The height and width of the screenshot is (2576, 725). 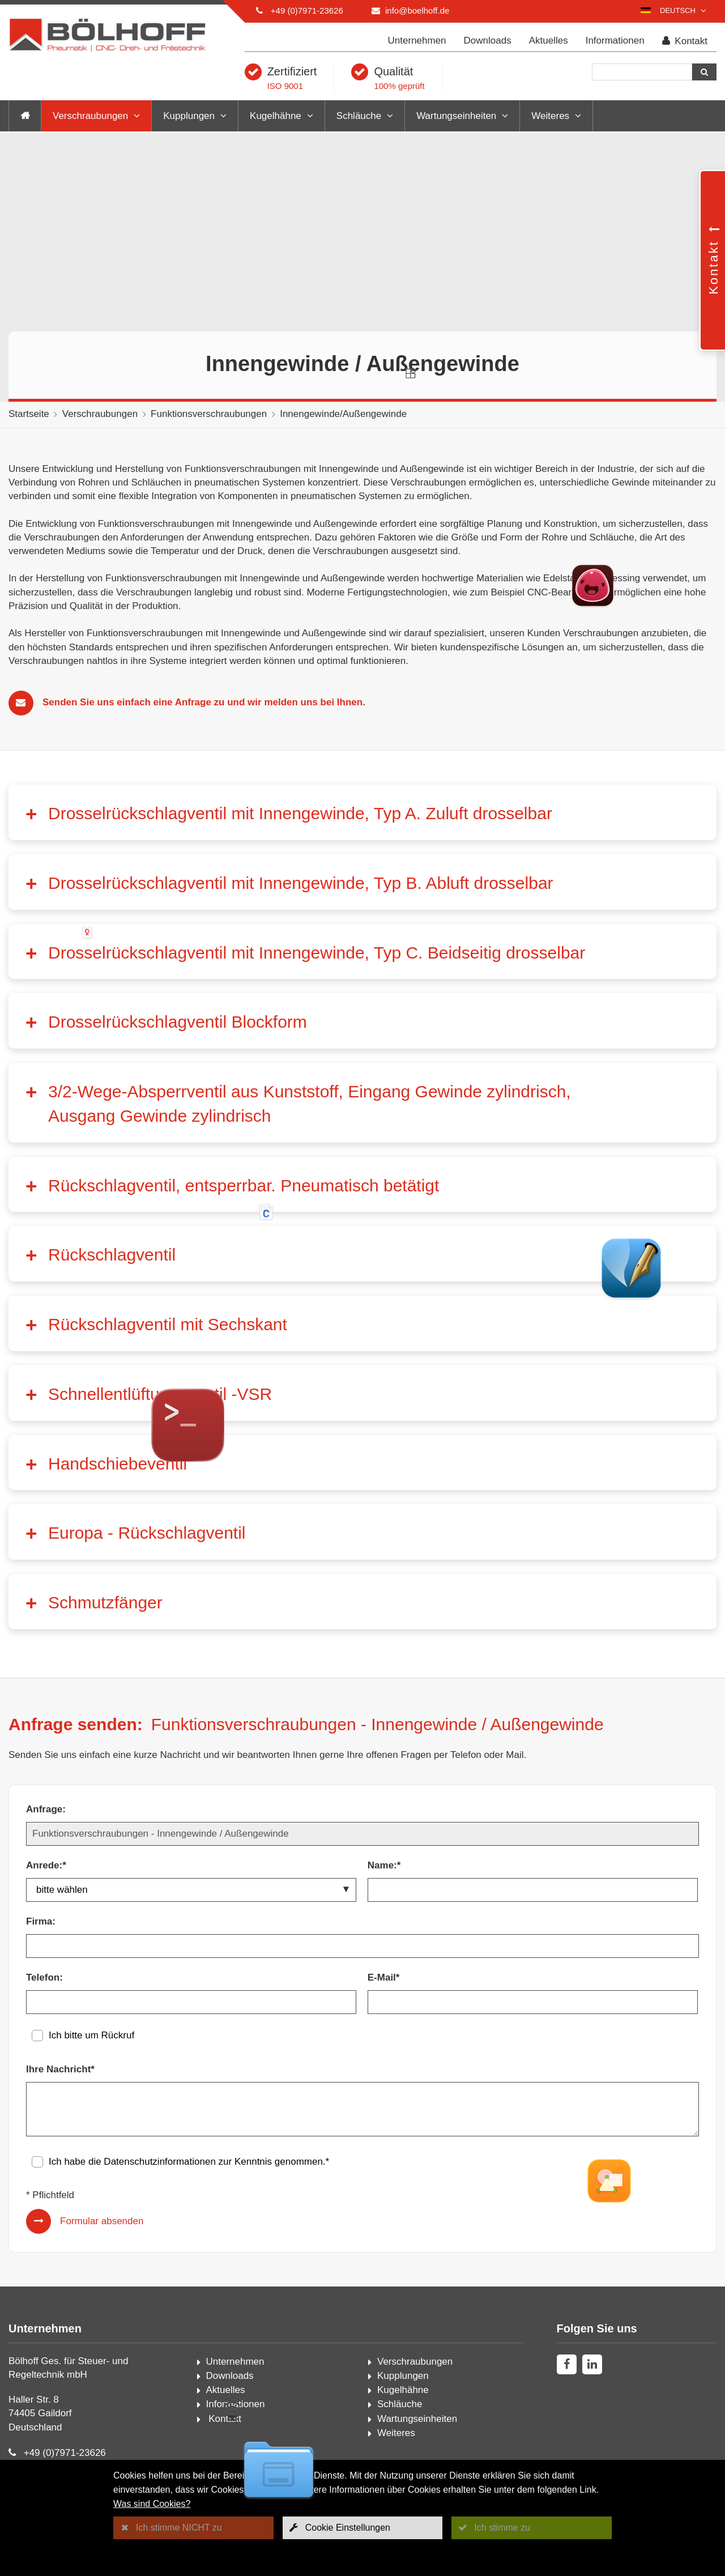 What do you see at coordinates (232, 2409) in the screenshot?
I see `indicates a wireless USB receiver is connected` at bounding box center [232, 2409].